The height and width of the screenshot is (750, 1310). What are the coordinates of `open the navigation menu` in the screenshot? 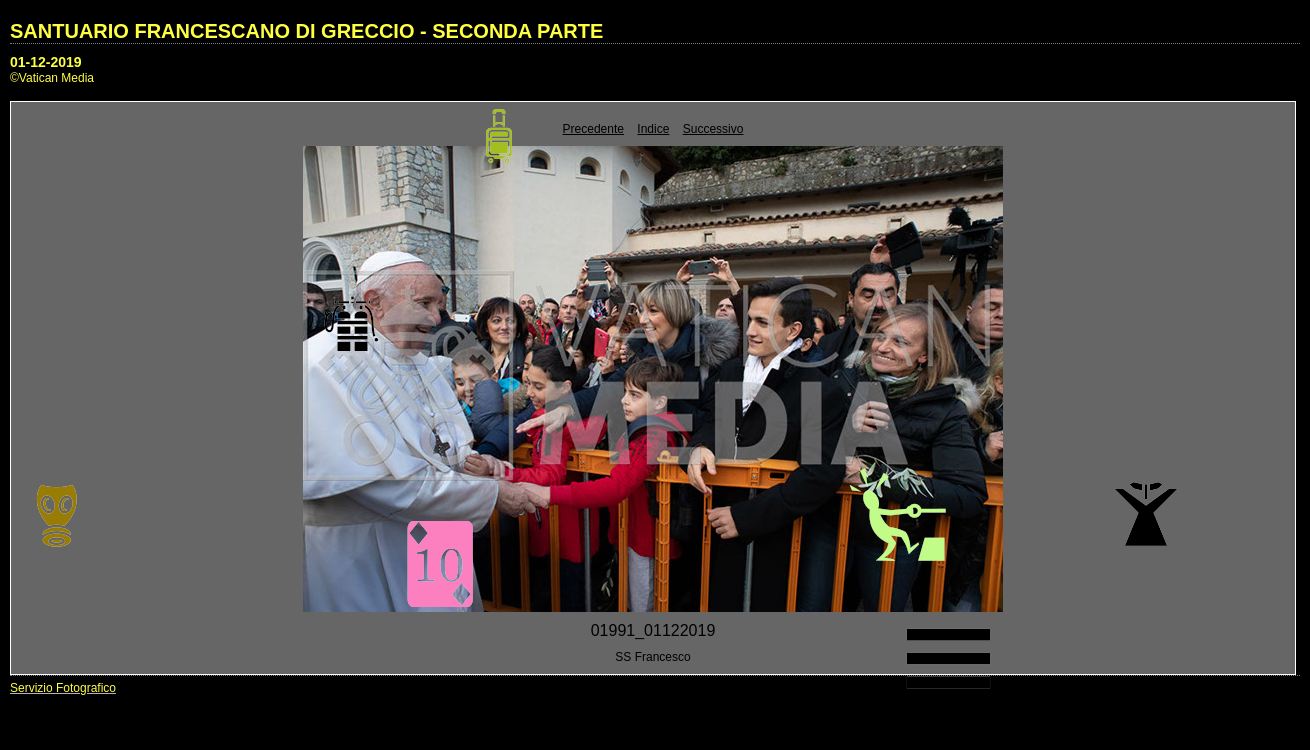 It's located at (948, 658).